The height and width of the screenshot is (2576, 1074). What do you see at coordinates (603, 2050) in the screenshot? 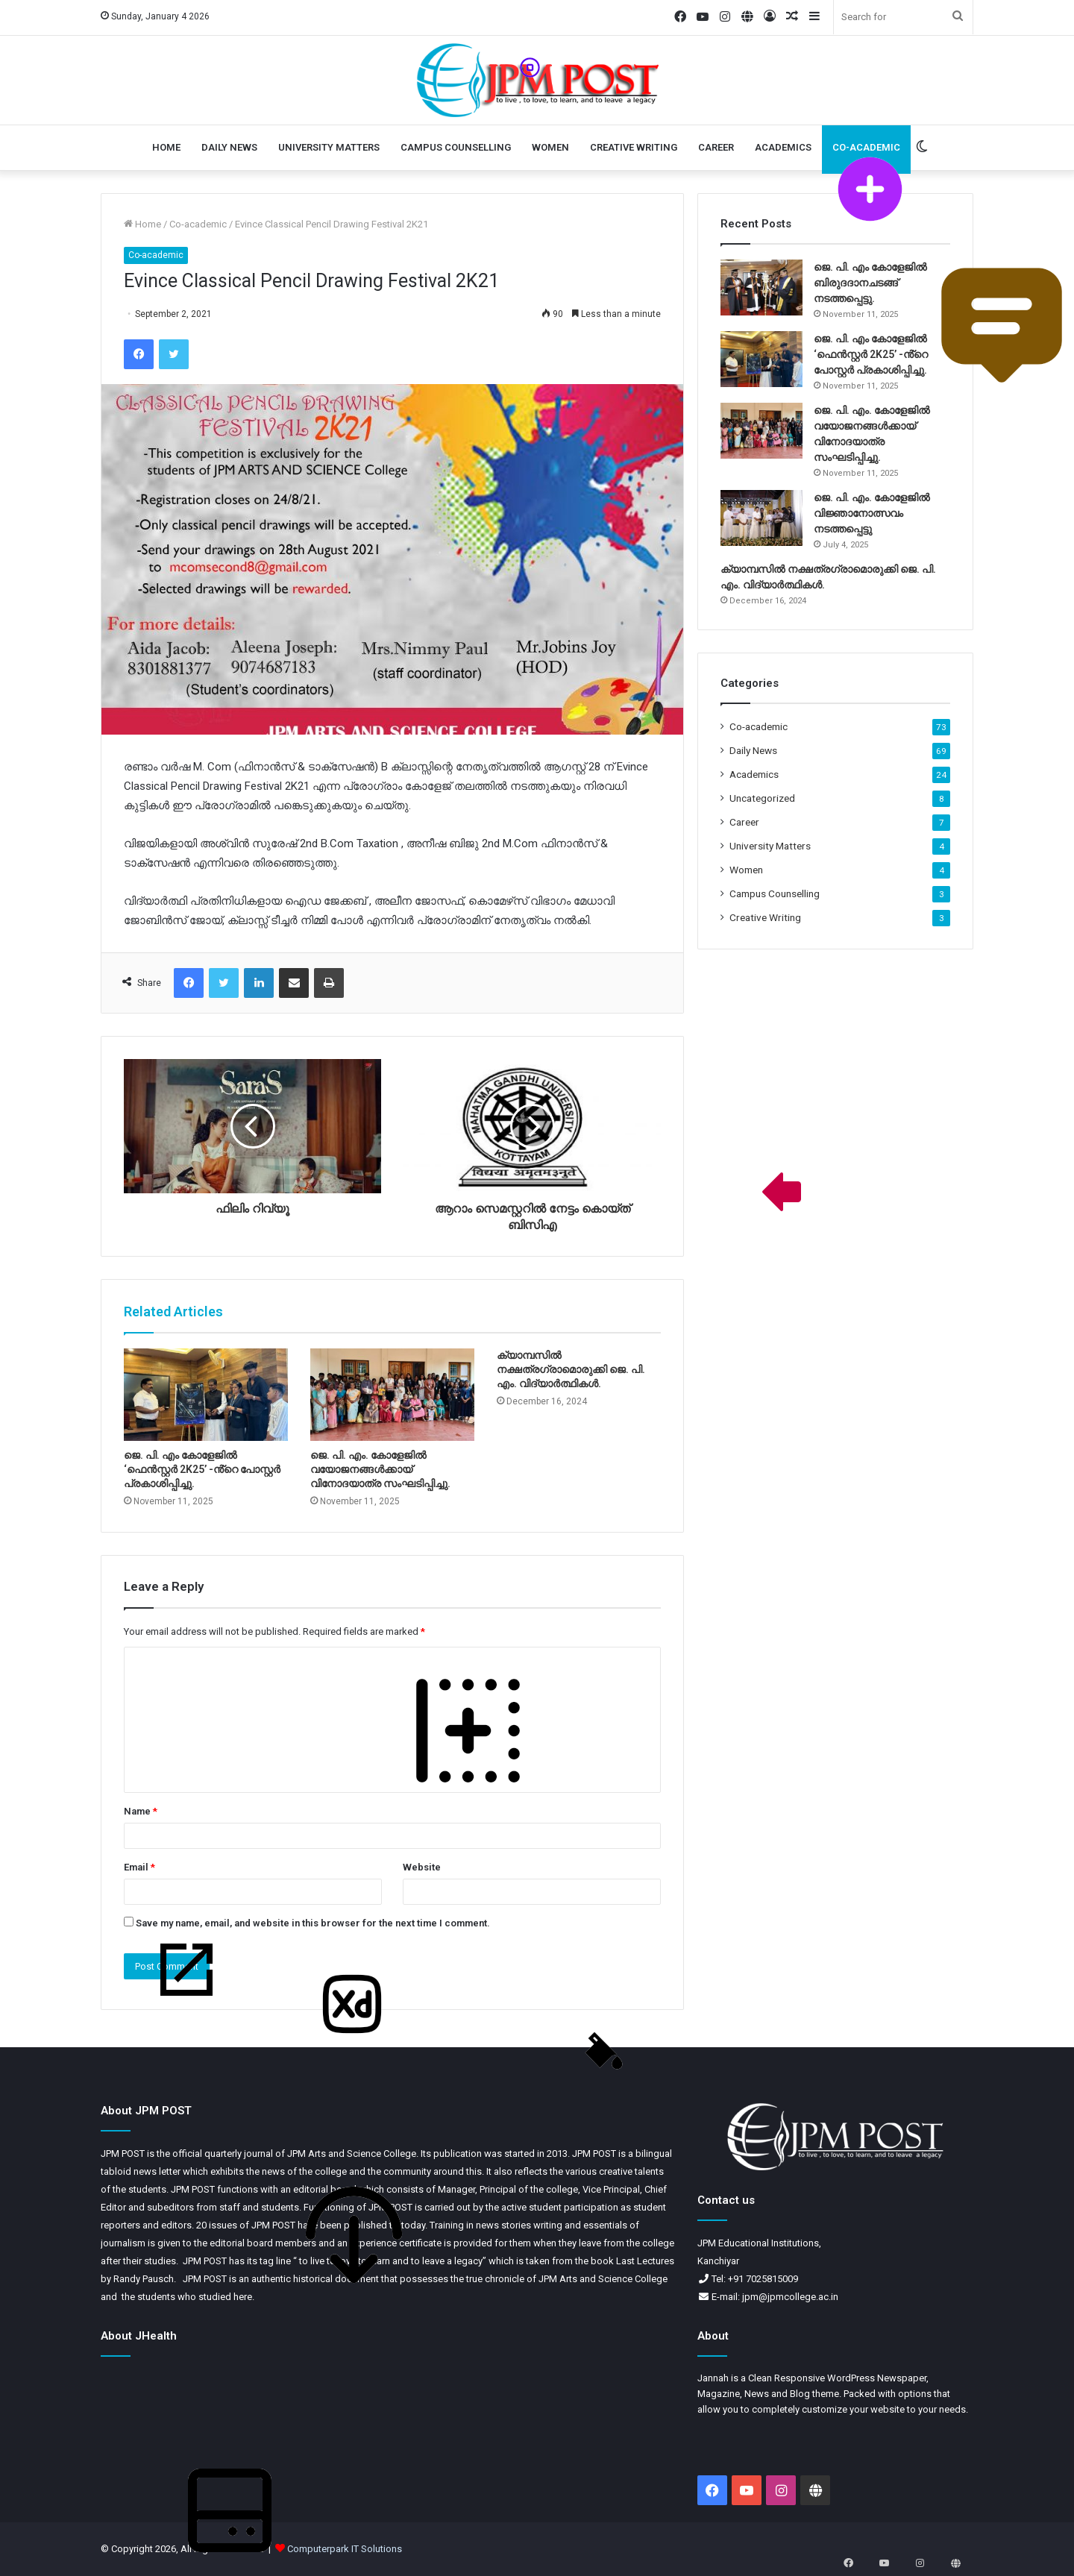
I see `fill an area with color` at bounding box center [603, 2050].